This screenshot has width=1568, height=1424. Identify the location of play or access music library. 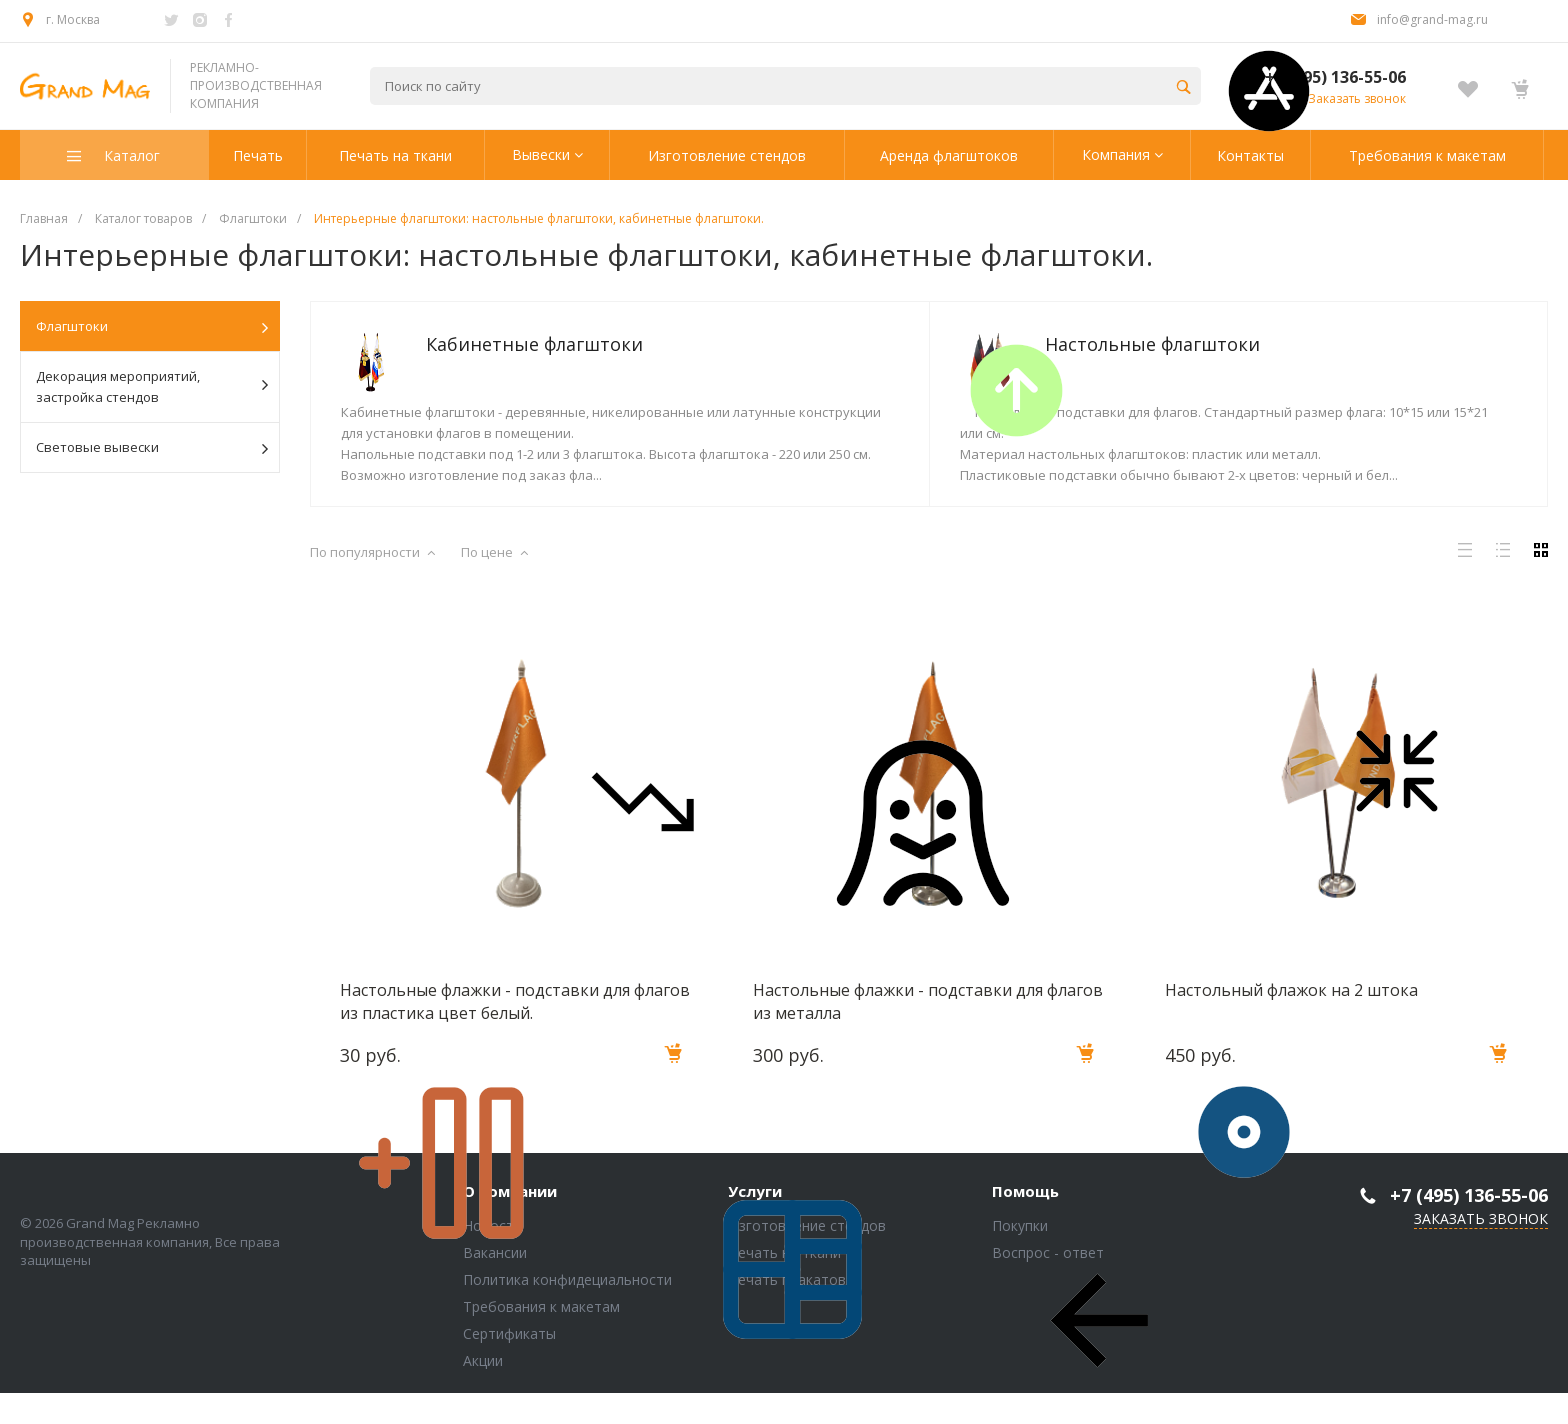
(1244, 1132).